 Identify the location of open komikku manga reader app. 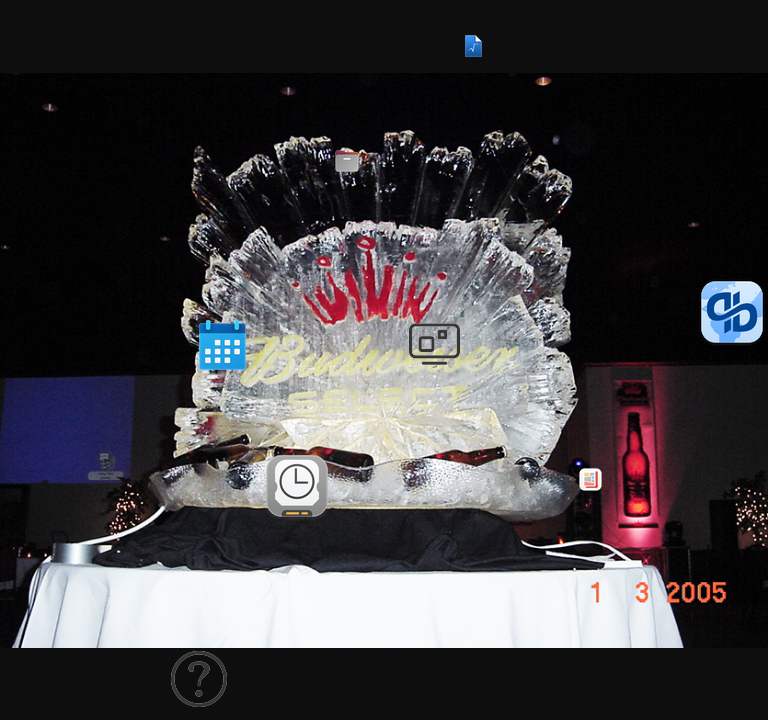
(590, 479).